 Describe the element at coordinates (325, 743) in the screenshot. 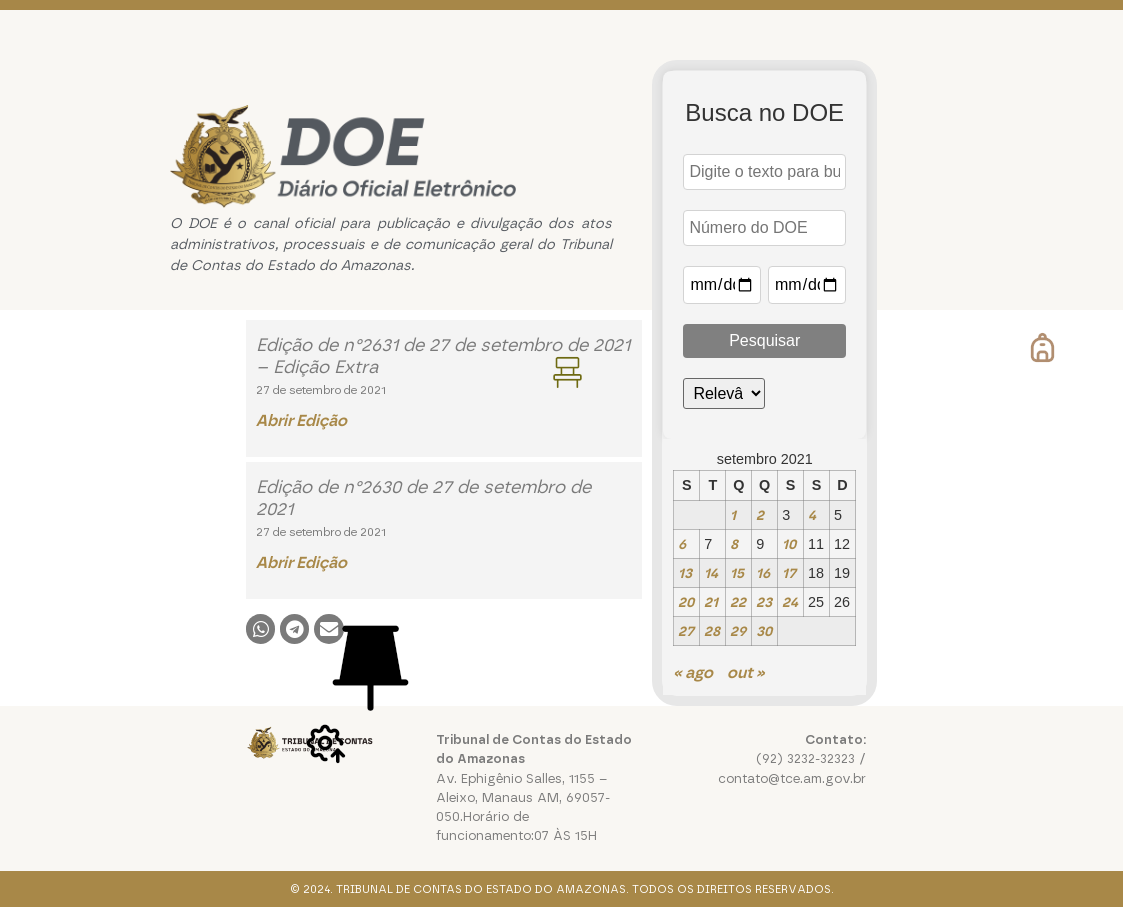

I see `upgrade or update settings` at that location.